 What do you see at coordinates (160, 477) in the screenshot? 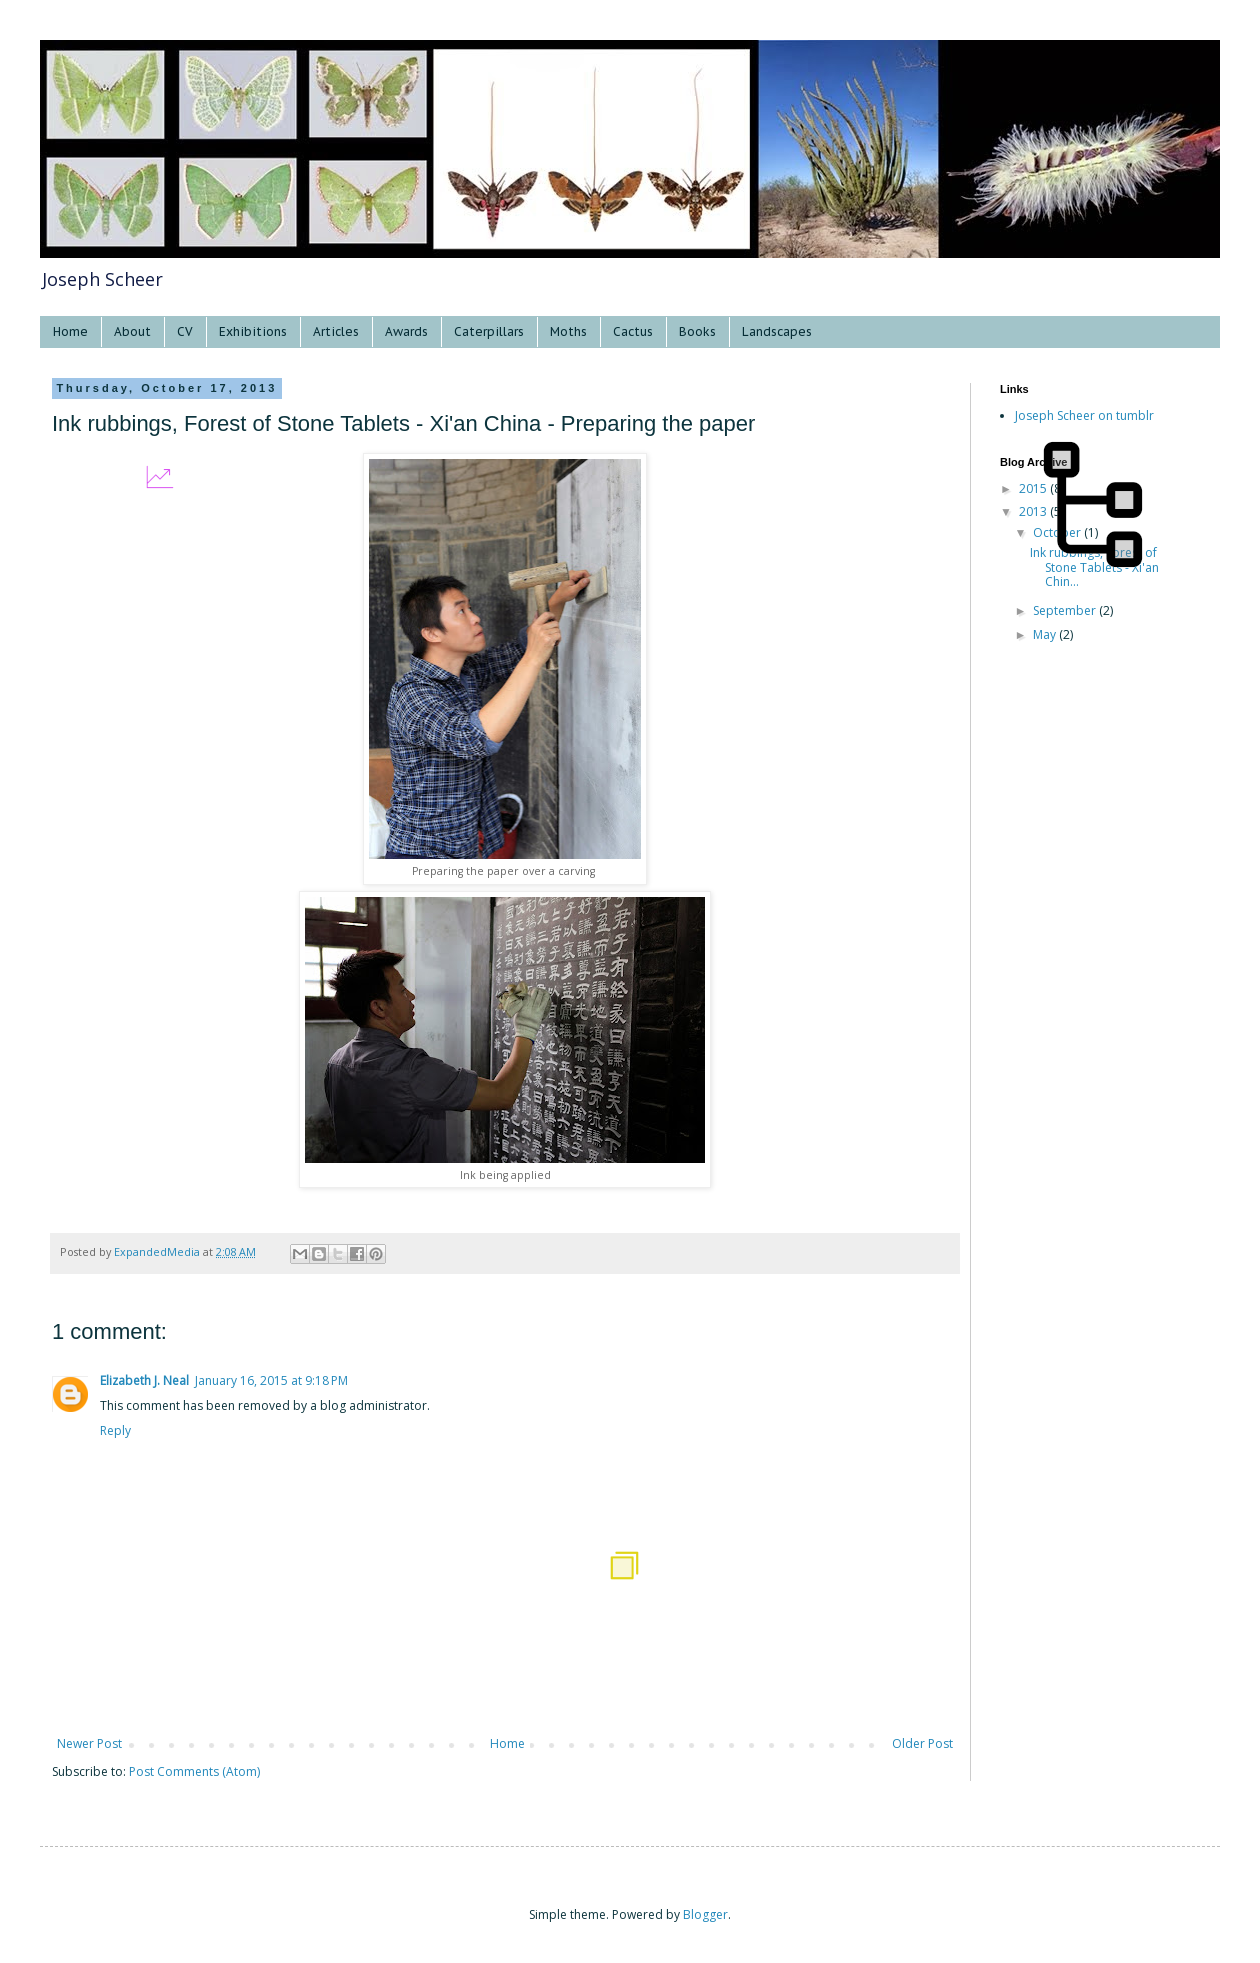
I see `view analytics or performance trends` at bounding box center [160, 477].